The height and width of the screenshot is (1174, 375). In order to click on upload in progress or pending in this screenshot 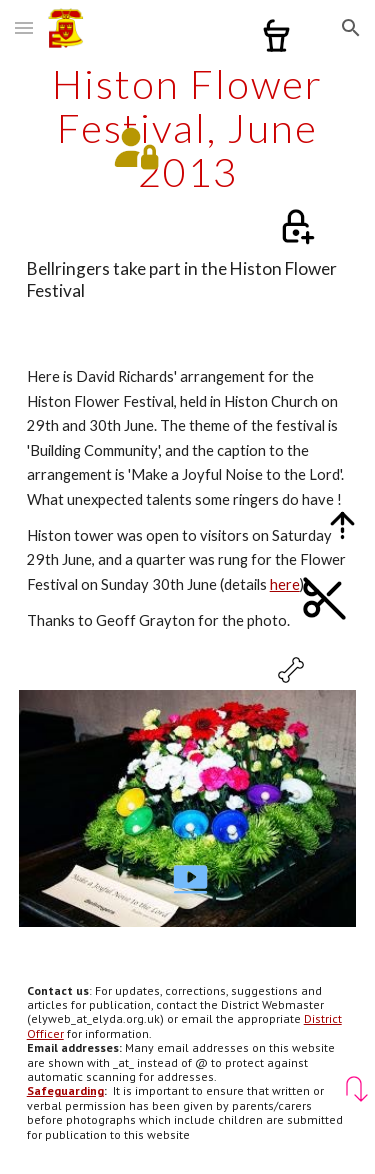, I will do `click(342, 525)`.